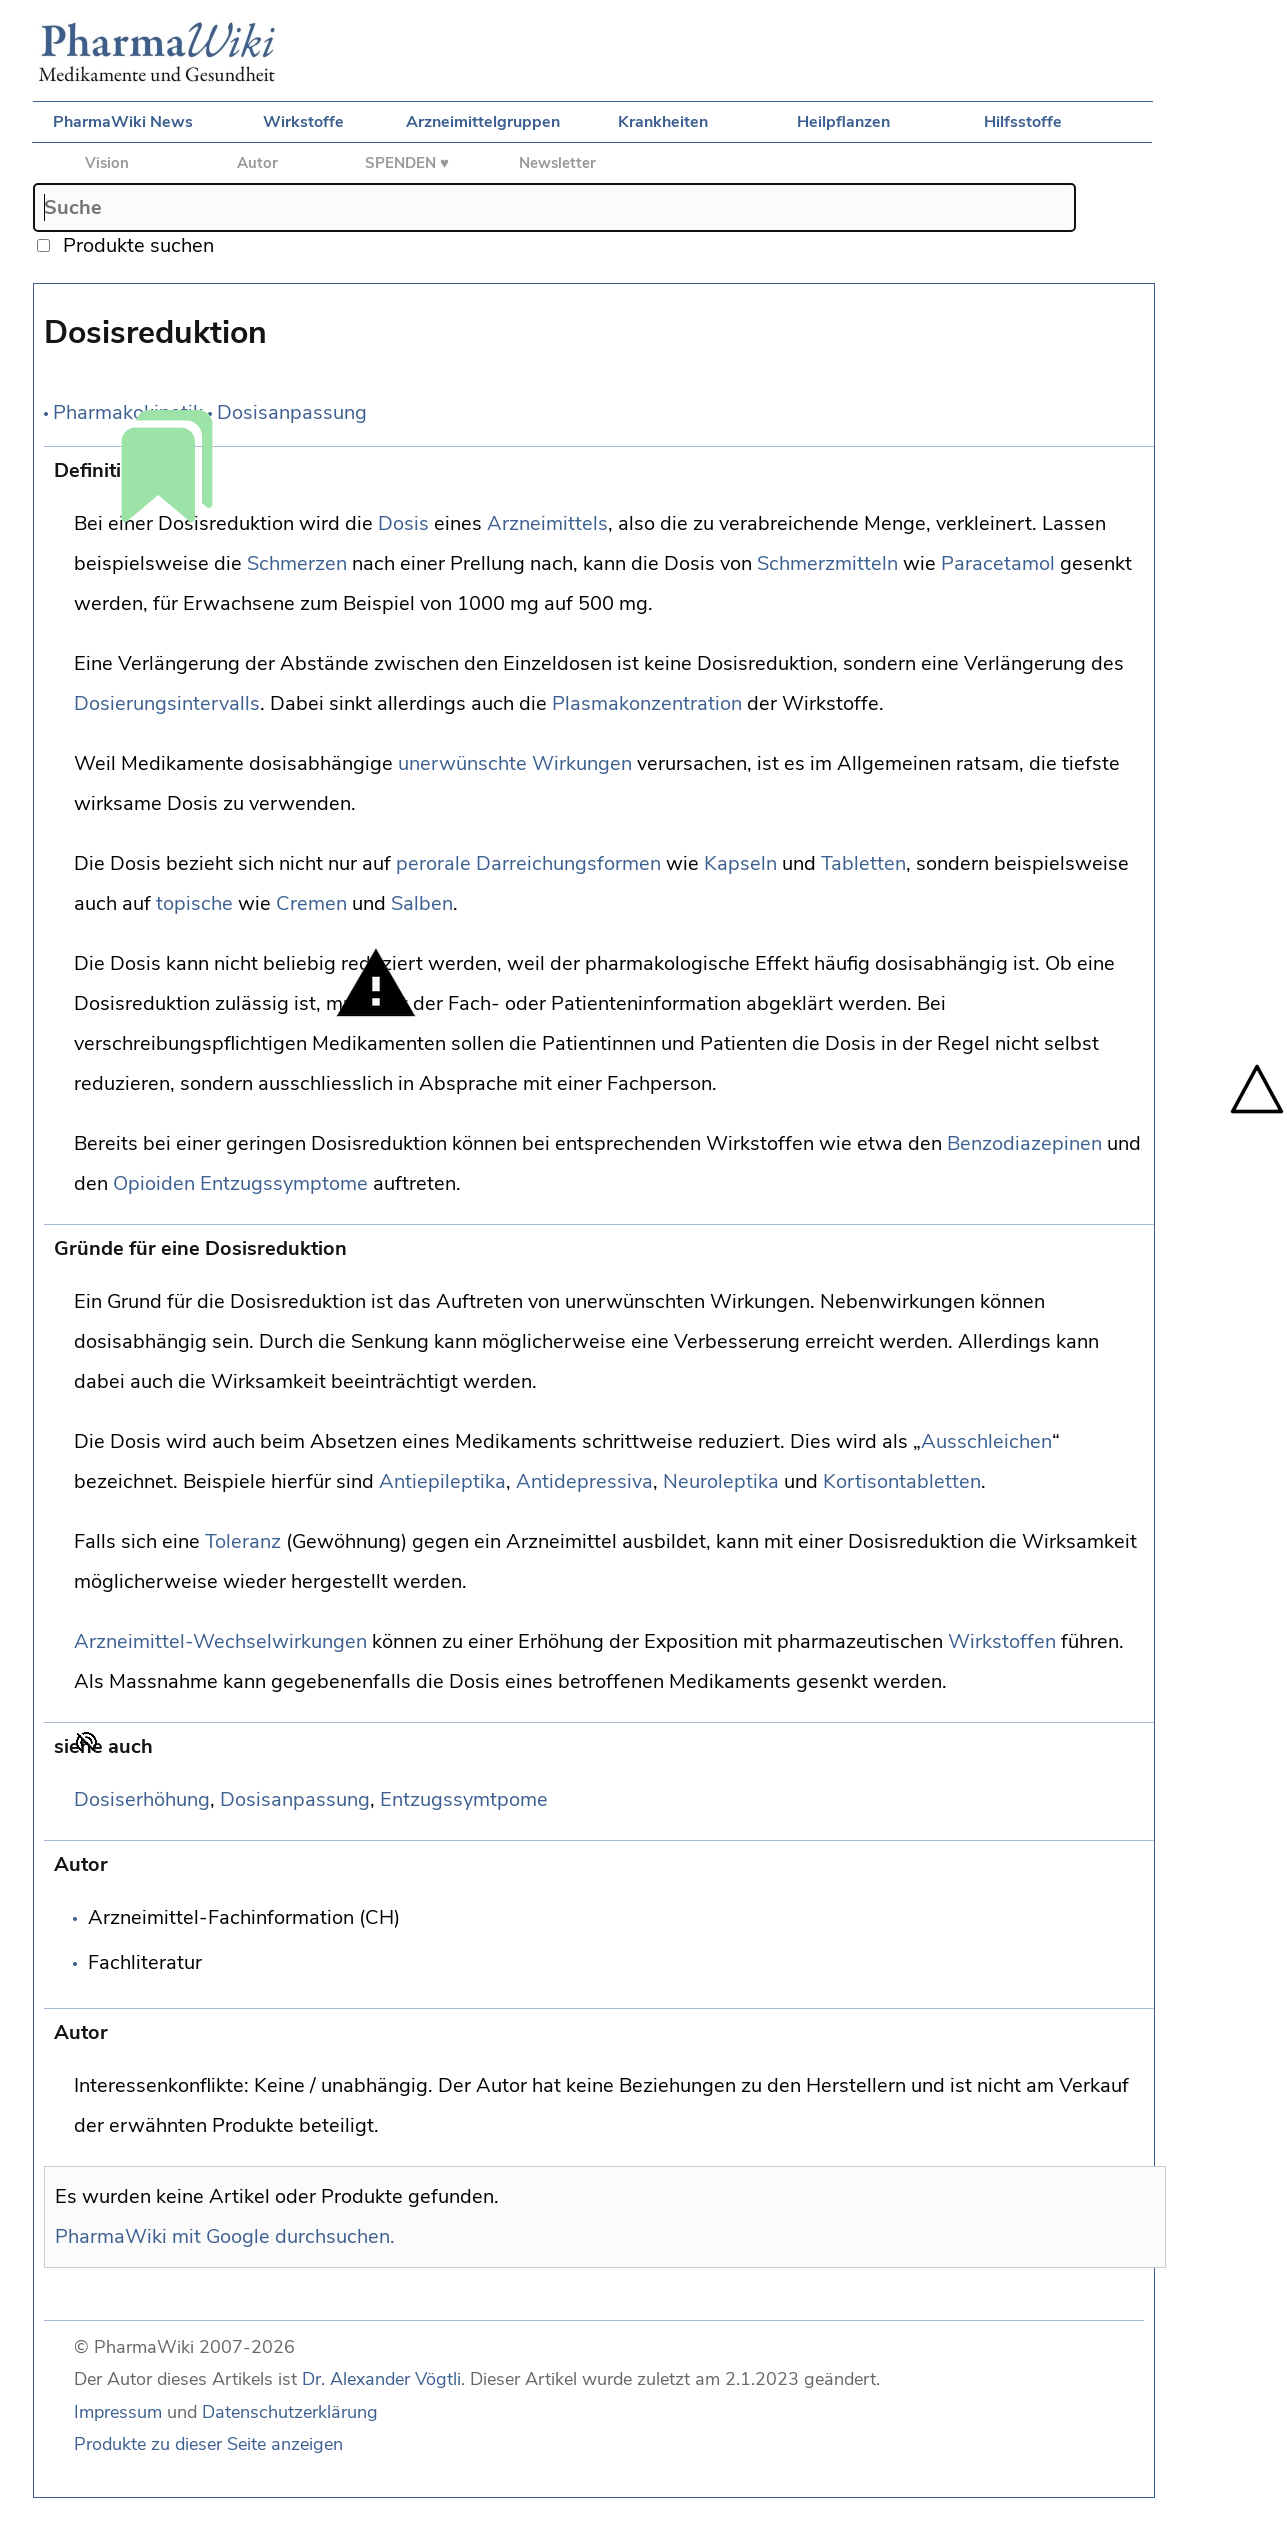  I want to click on portable hotspot is disabled, so click(86, 1742).